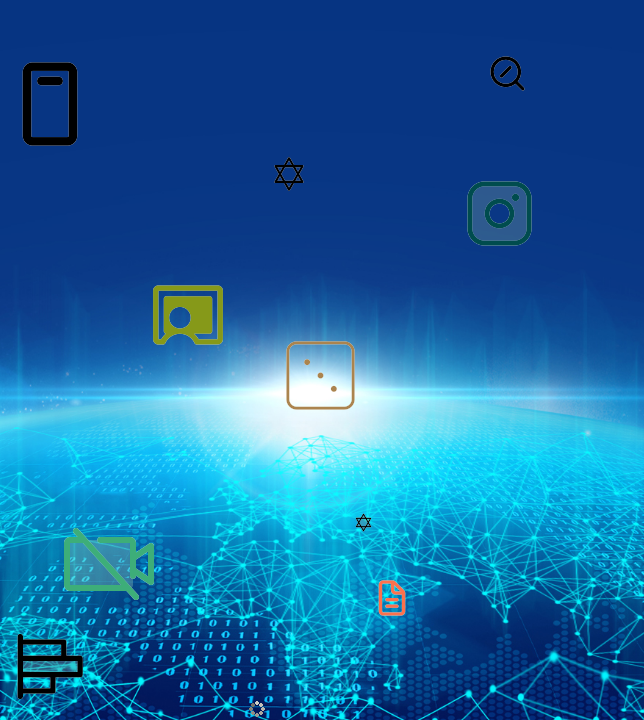 This screenshot has height=720, width=644. What do you see at coordinates (188, 315) in the screenshot?
I see `access teaching or presentation mode` at bounding box center [188, 315].